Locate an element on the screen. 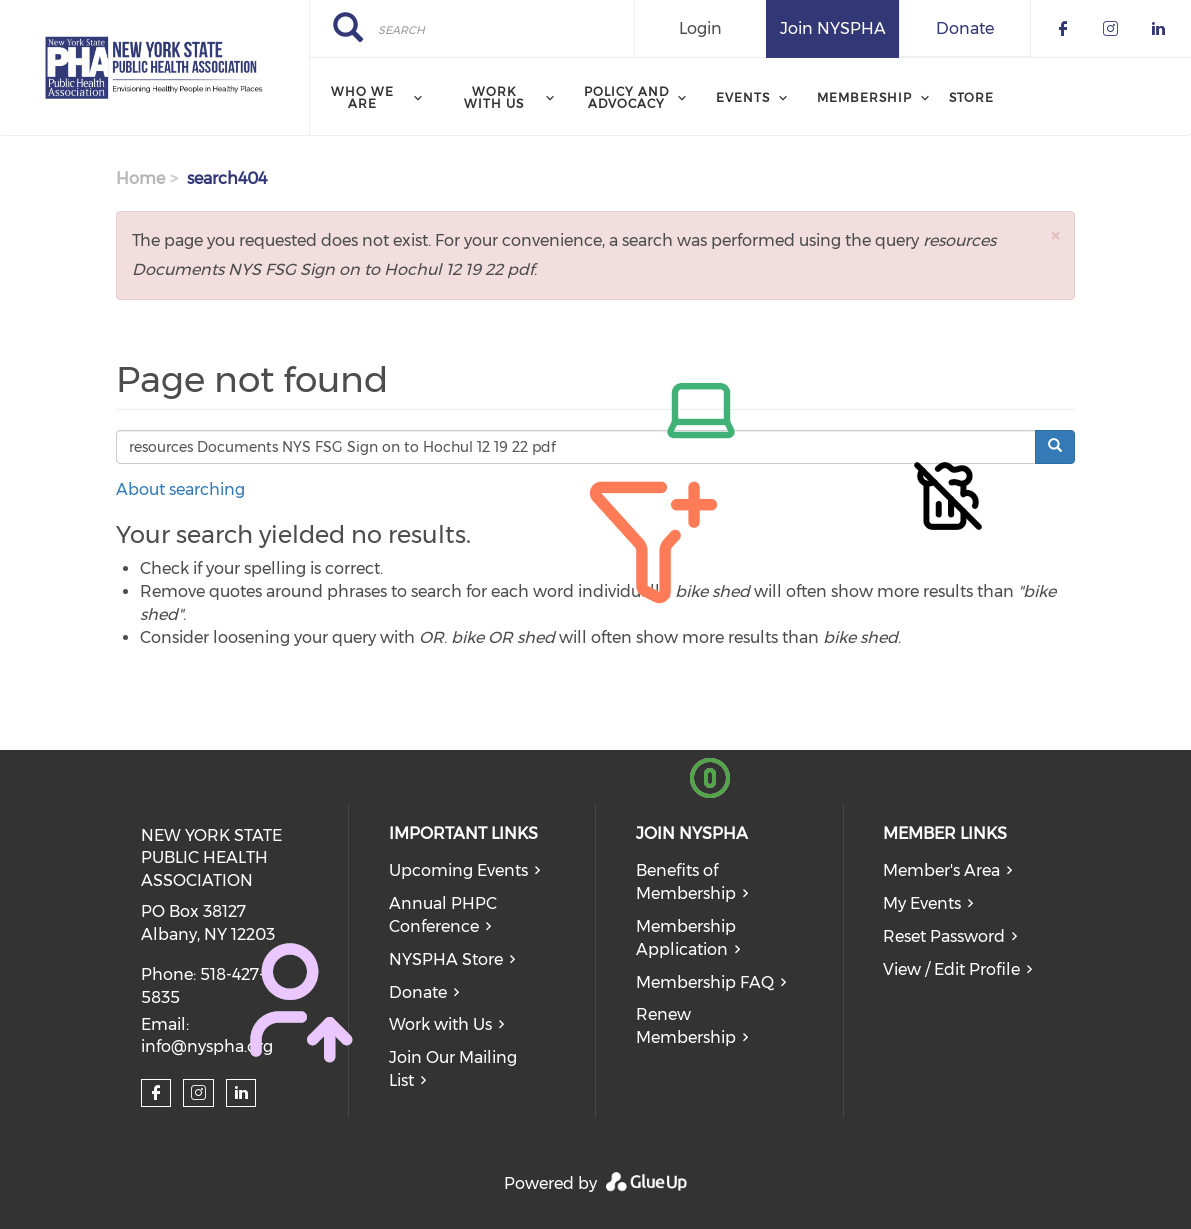  add a new filter is located at coordinates (653, 539).